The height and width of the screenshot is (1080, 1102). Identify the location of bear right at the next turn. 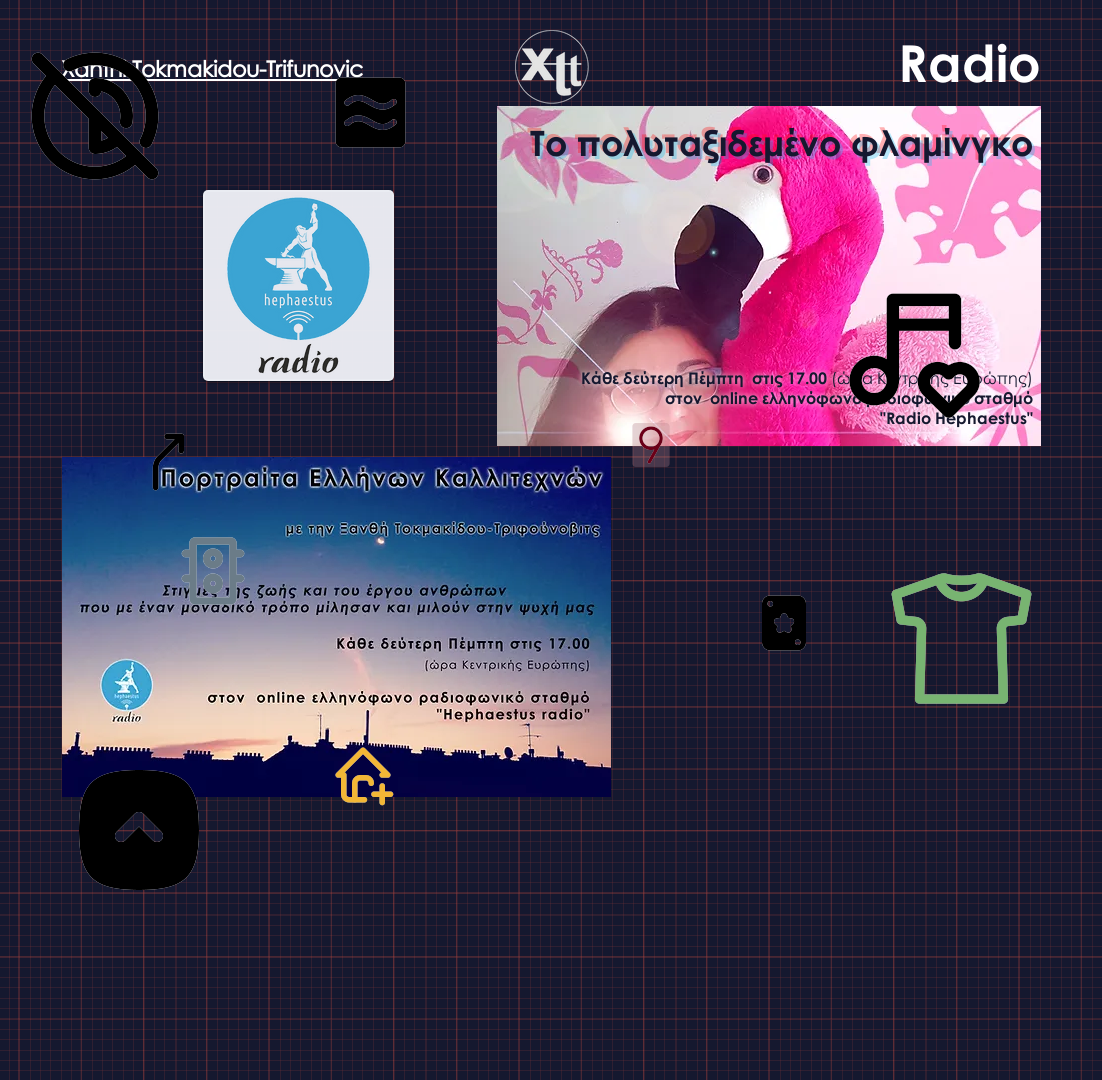
(167, 462).